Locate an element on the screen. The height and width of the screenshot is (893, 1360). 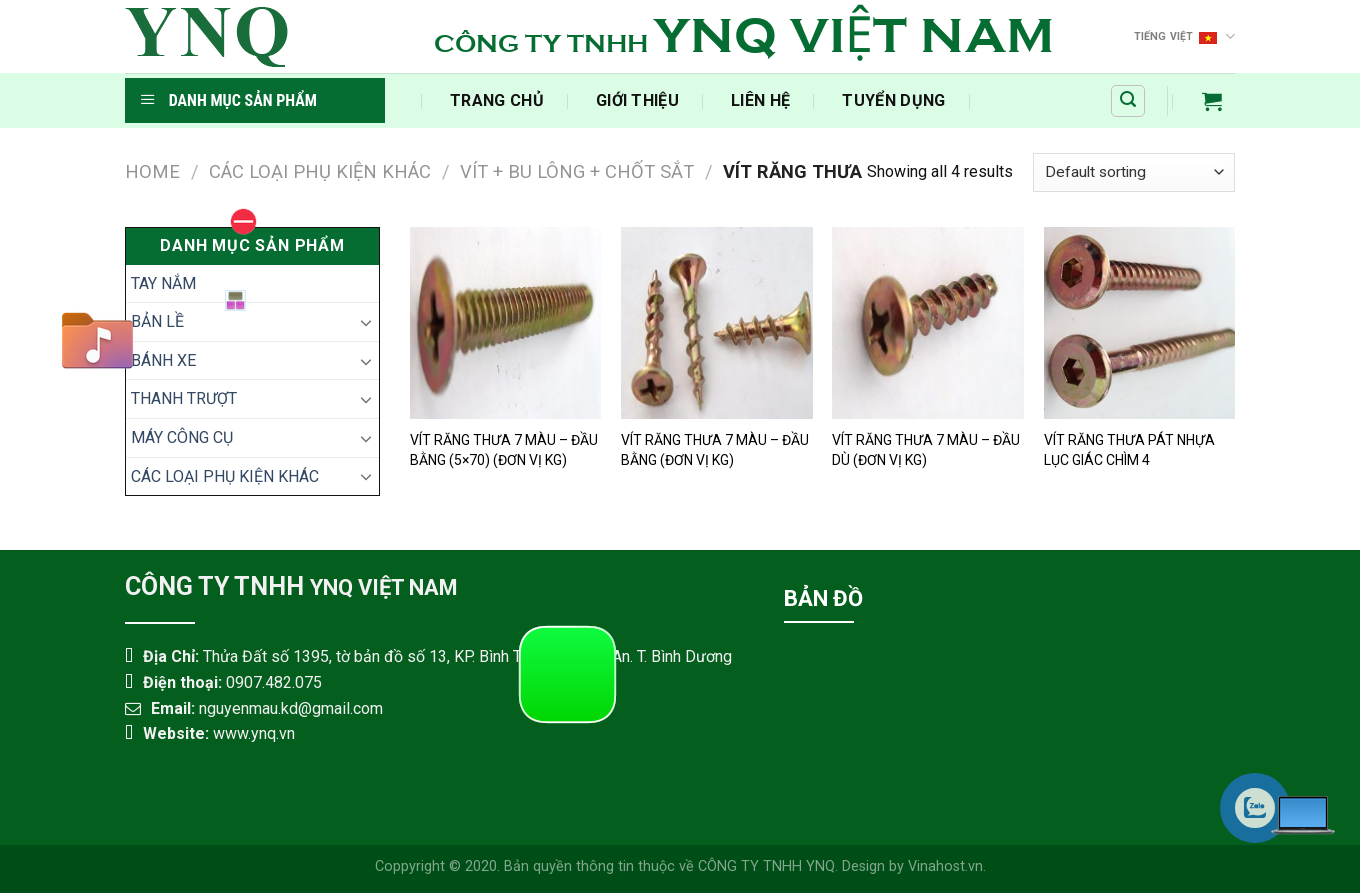
indicates an error has occurred is located at coordinates (243, 221).